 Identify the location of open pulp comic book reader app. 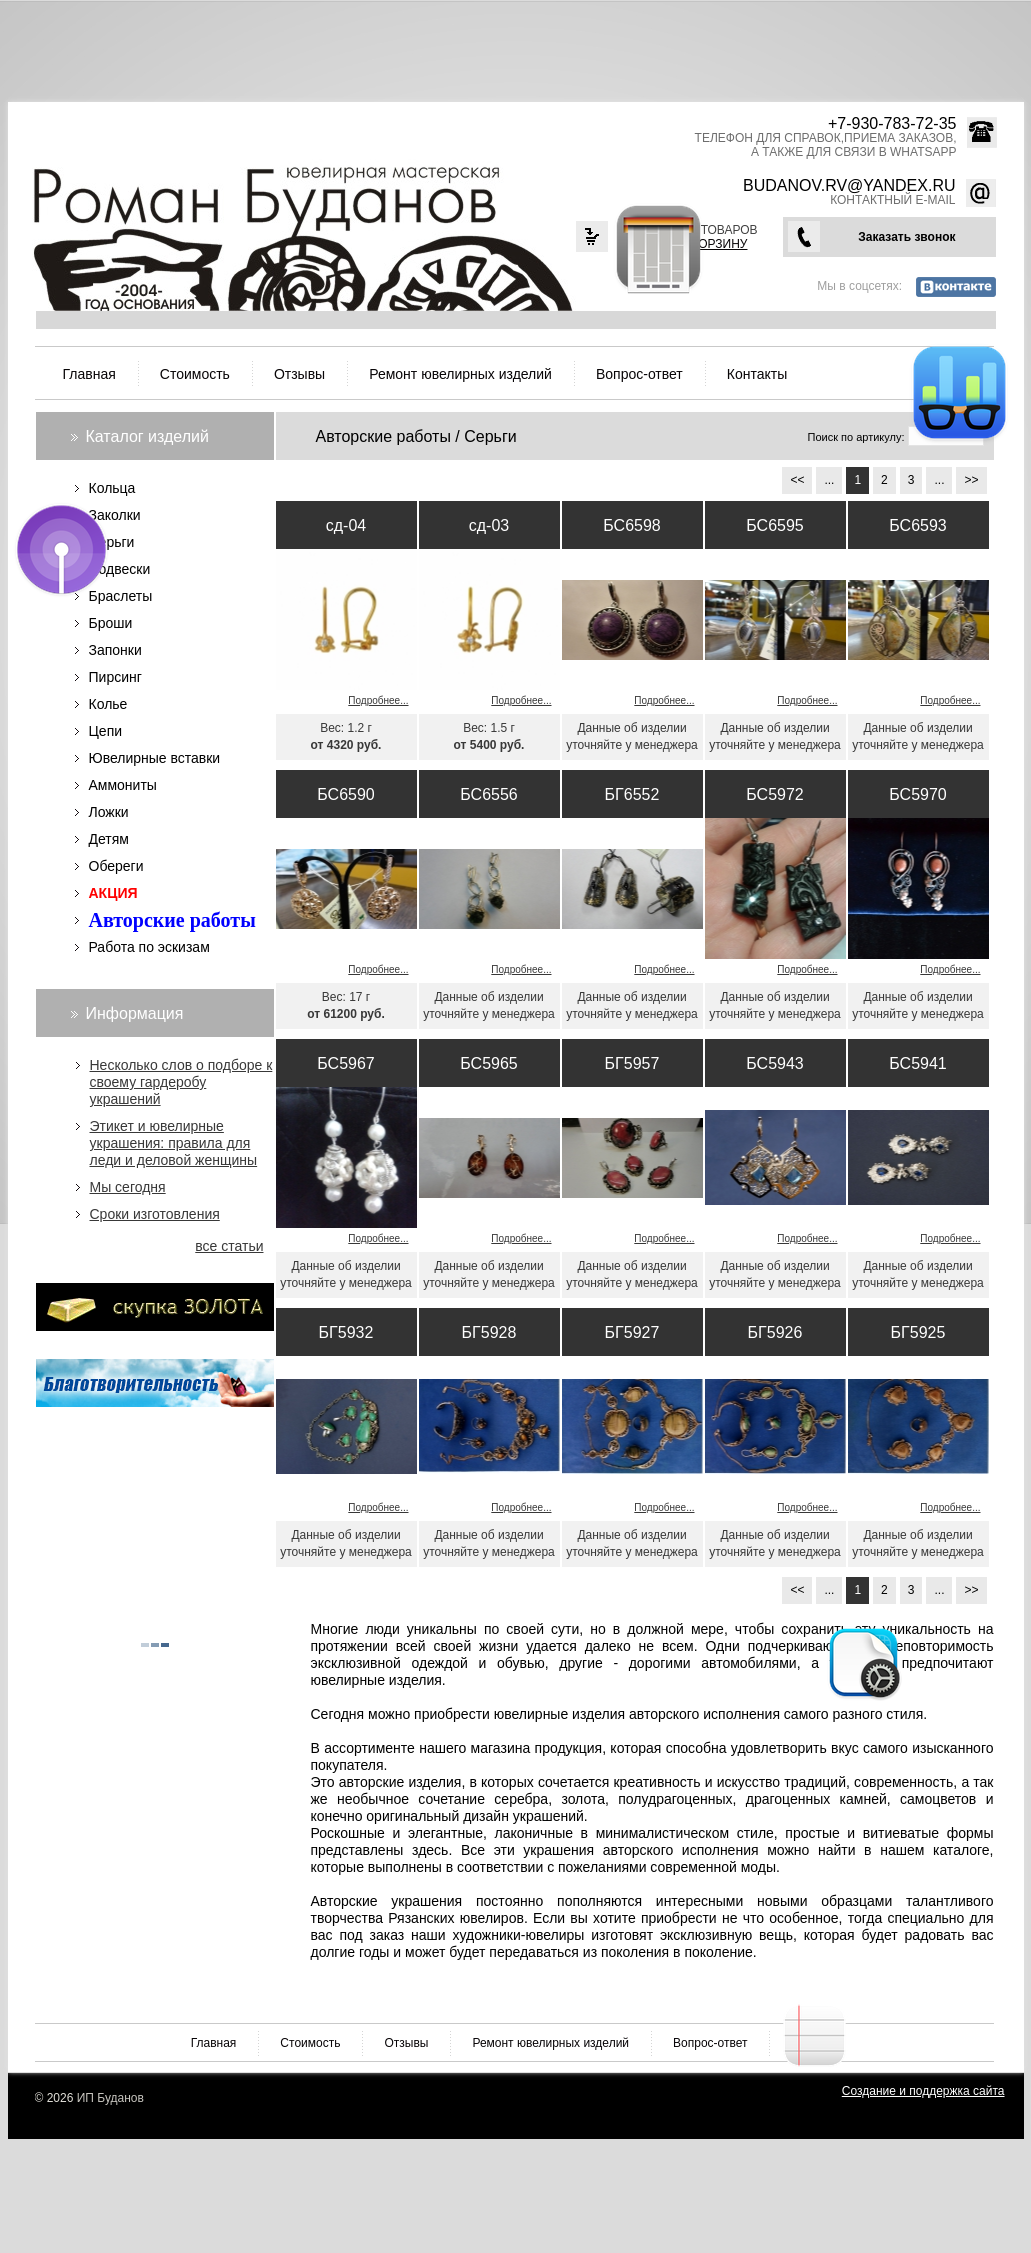
(658, 247).